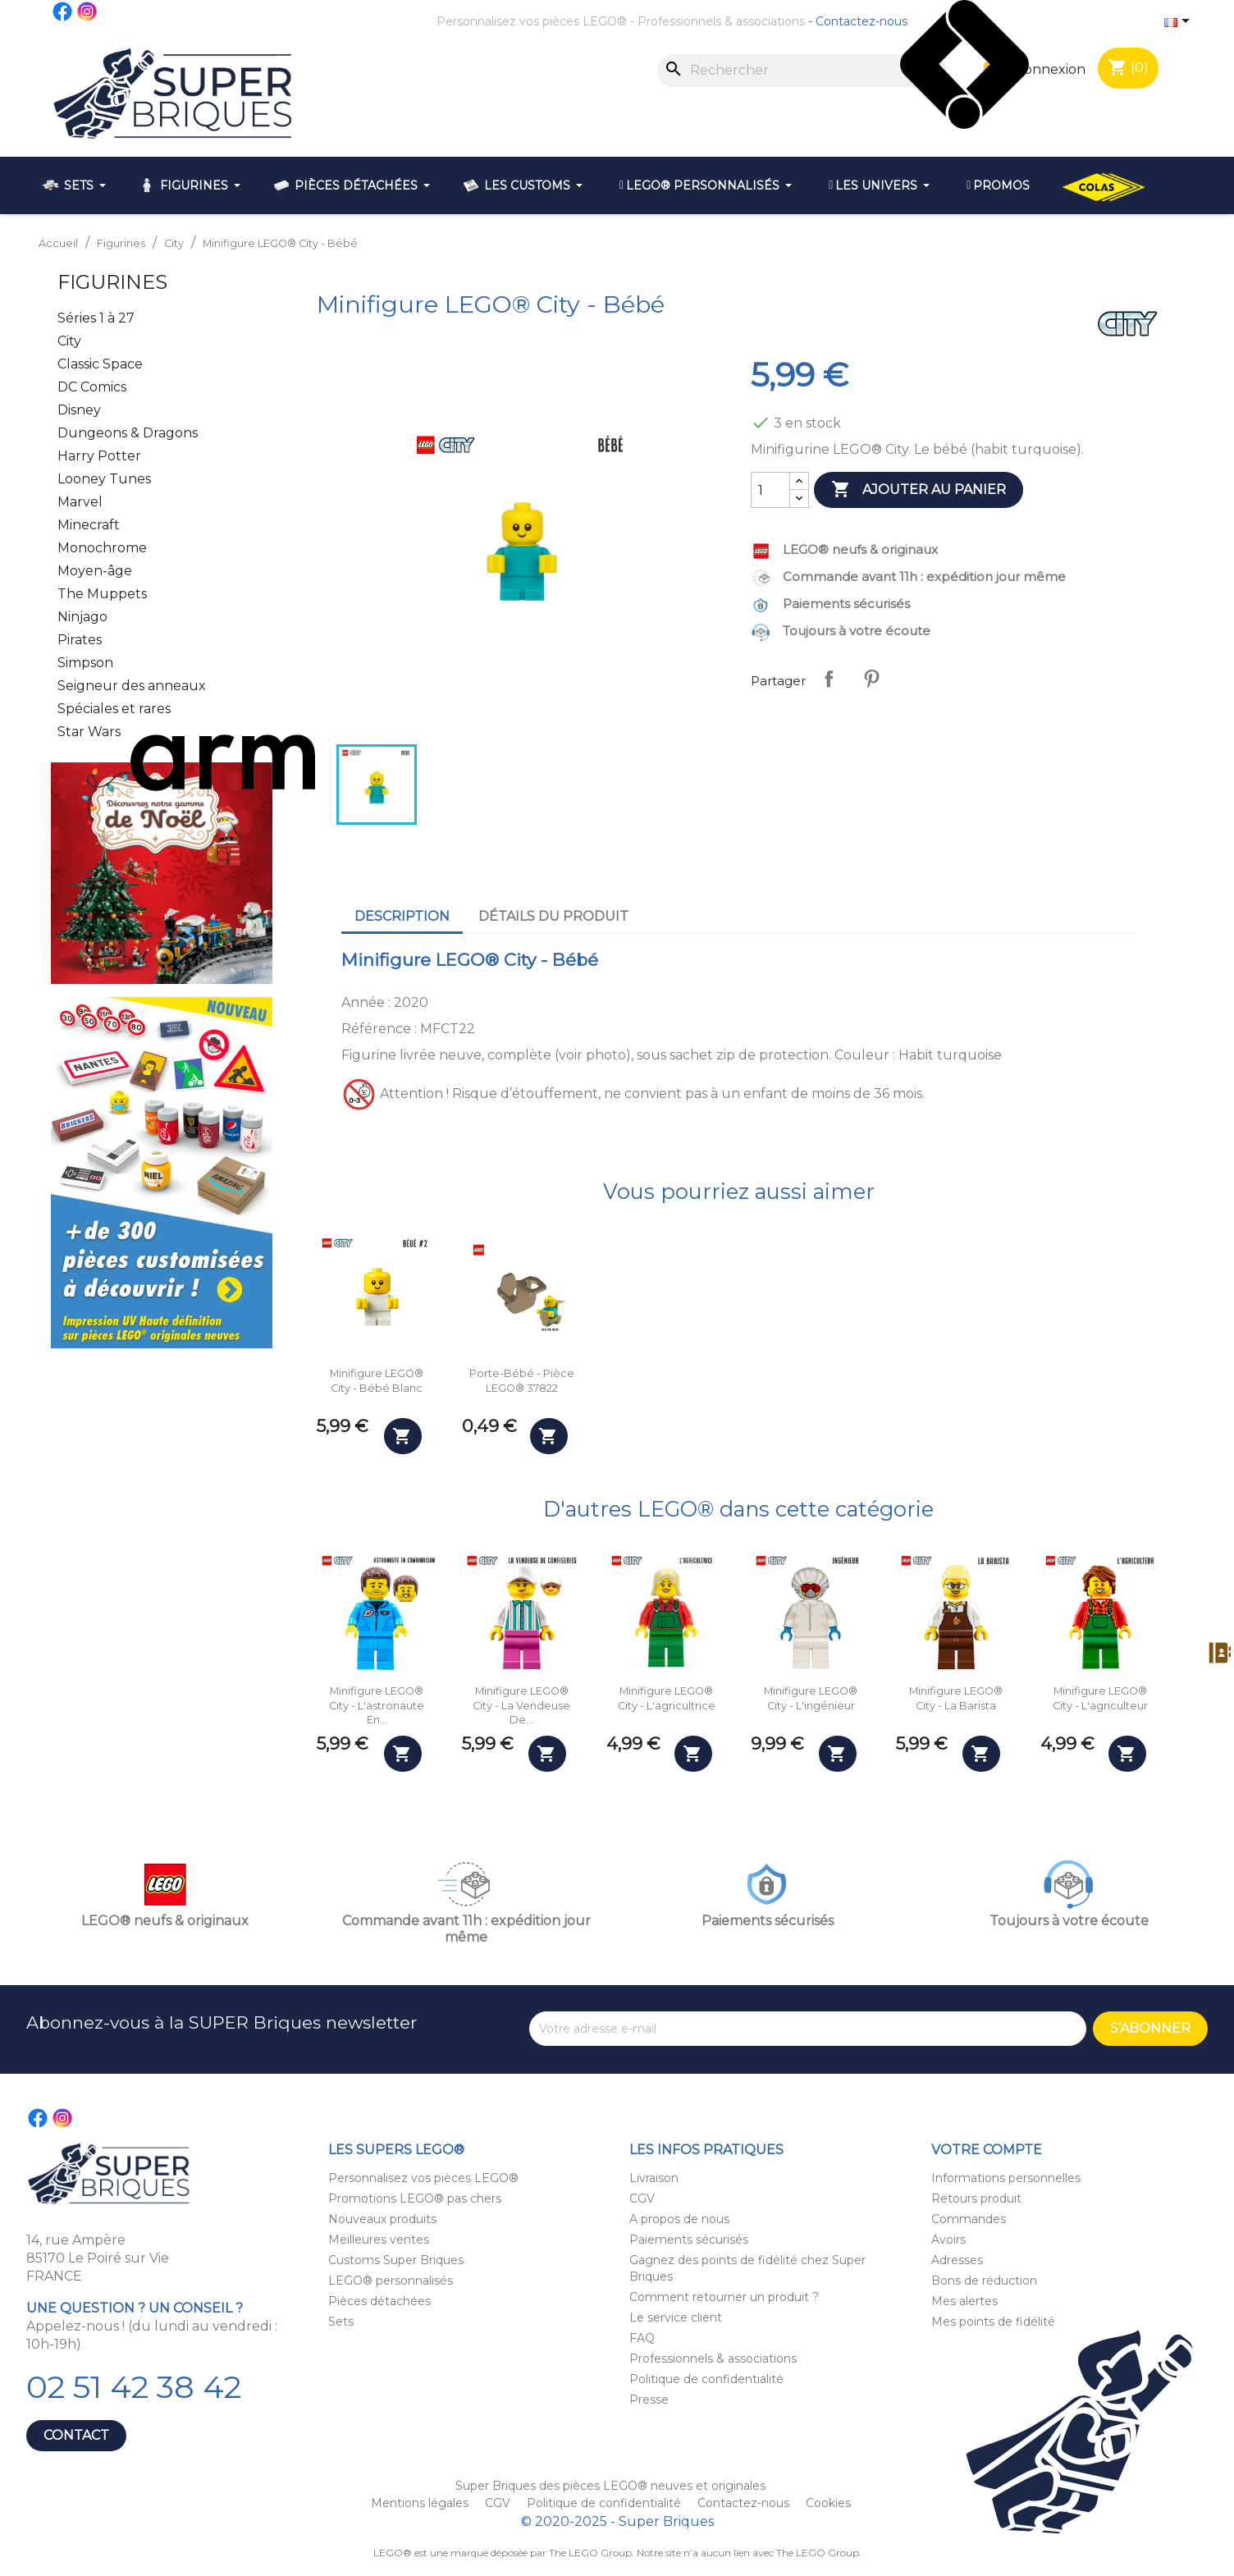  Describe the element at coordinates (1218, 1653) in the screenshot. I see `open your contacts book` at that location.